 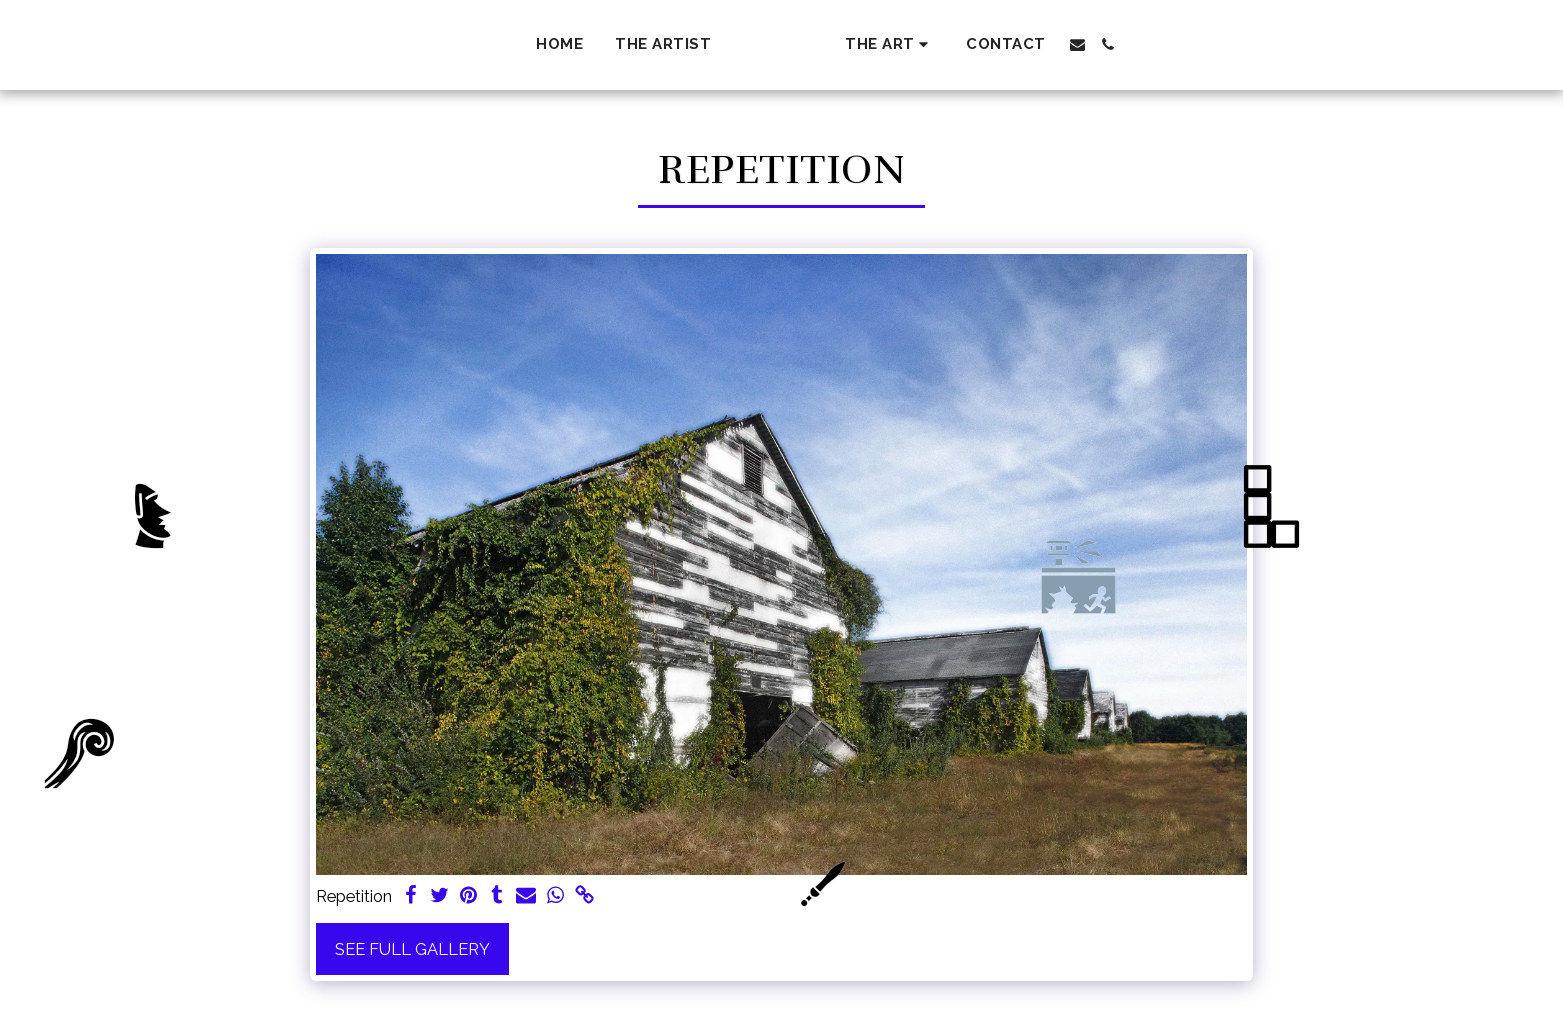 What do you see at coordinates (823, 883) in the screenshot?
I see `select sword or melee weapon in game` at bounding box center [823, 883].